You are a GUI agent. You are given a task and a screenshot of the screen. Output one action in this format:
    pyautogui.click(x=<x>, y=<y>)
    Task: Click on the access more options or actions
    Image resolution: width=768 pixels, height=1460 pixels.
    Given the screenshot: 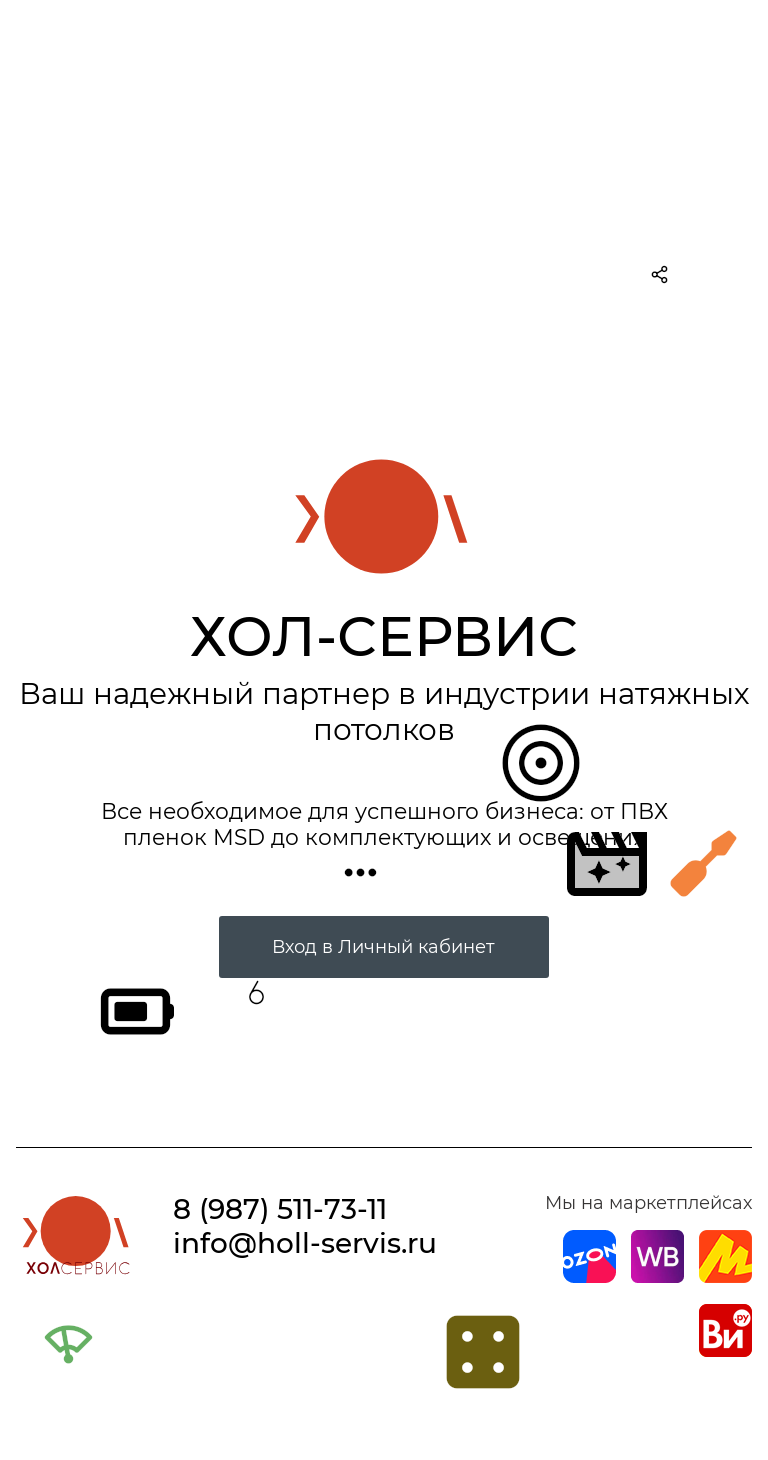 What is the action you would take?
    pyautogui.click(x=360, y=872)
    